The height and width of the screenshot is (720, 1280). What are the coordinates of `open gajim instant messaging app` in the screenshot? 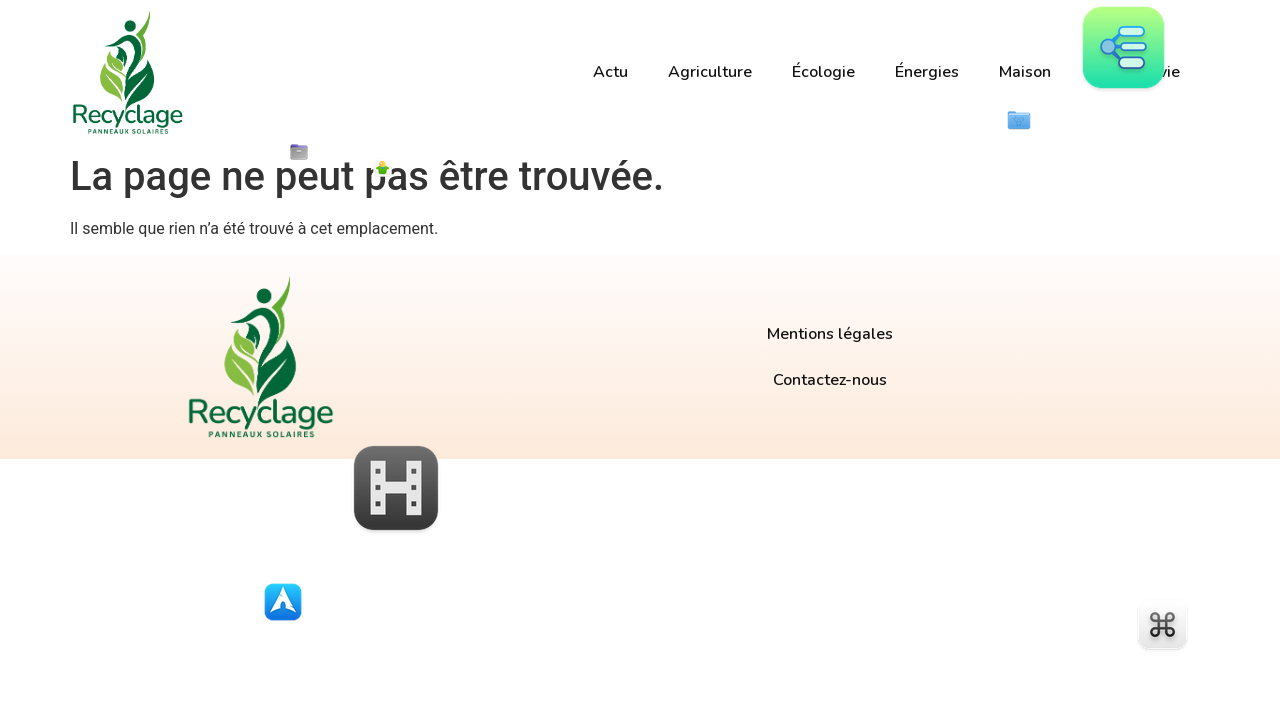 It's located at (382, 167).